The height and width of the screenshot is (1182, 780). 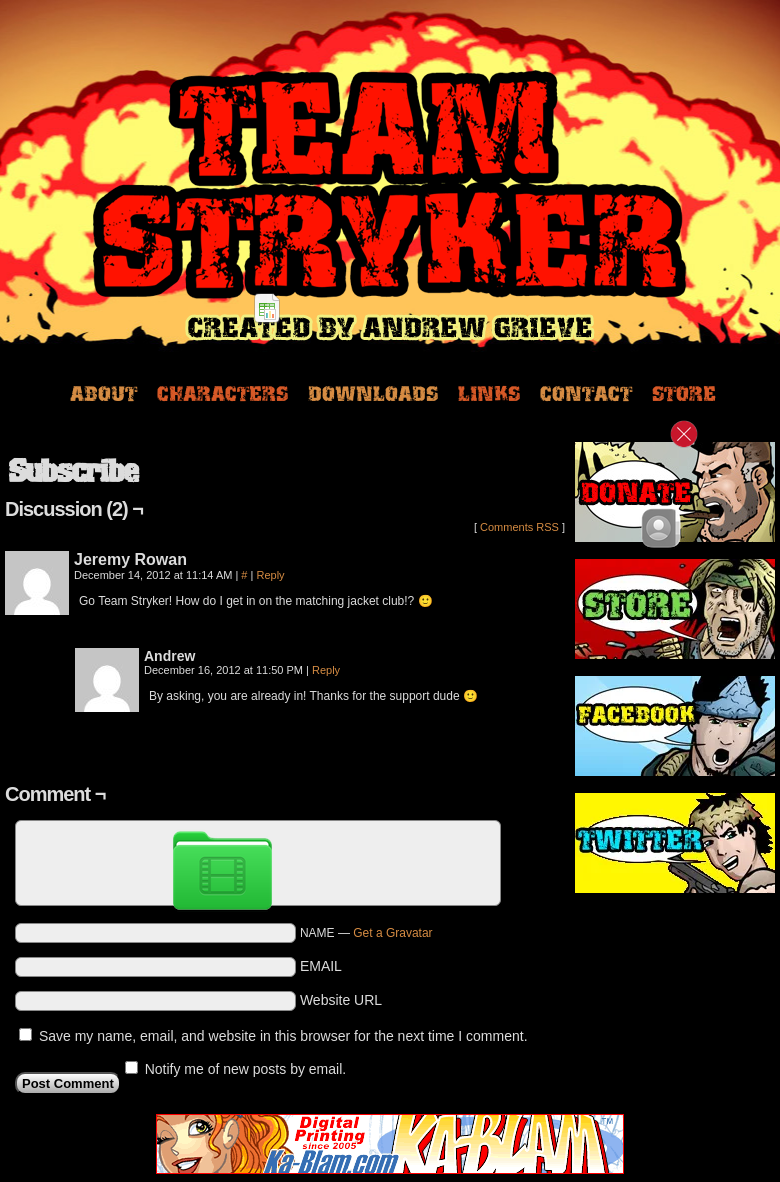 What do you see at coordinates (661, 528) in the screenshot?
I see `open contacts app` at bounding box center [661, 528].